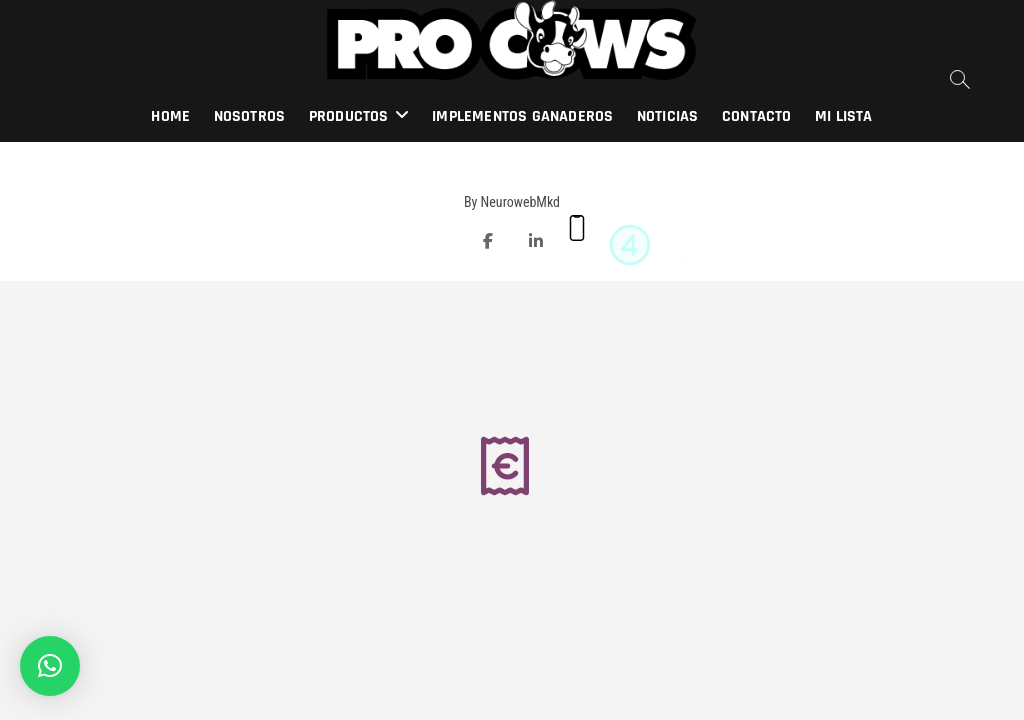 The width and height of the screenshot is (1024, 720). I want to click on indicates step four in a multi-step process, so click(630, 245).